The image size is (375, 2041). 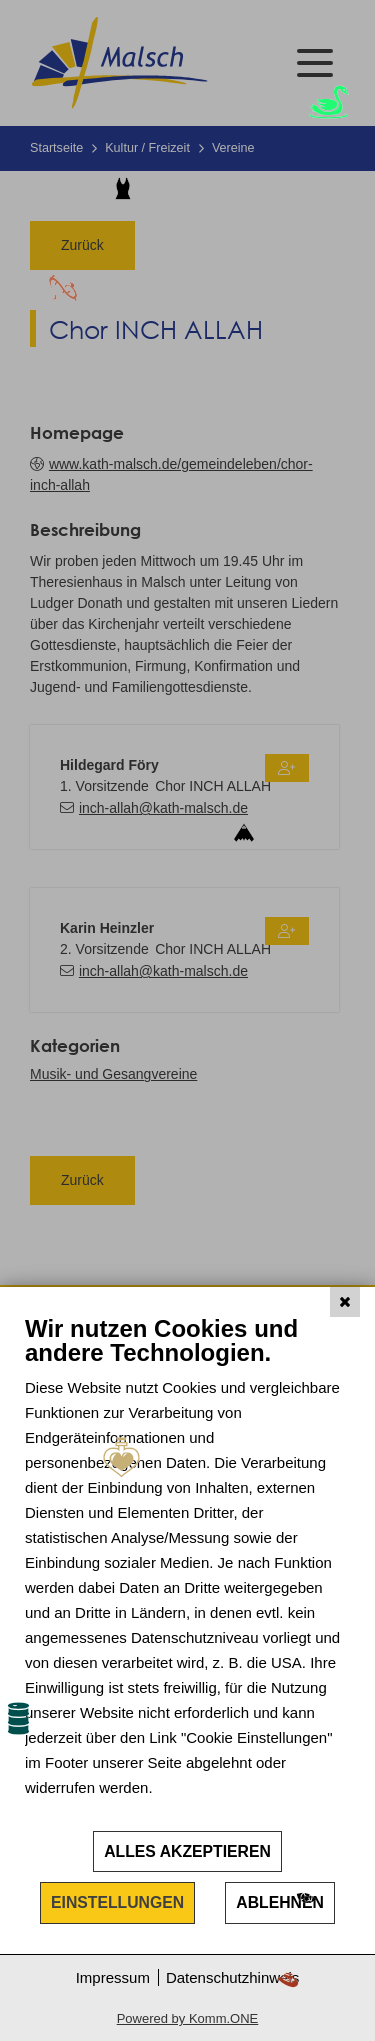 What do you see at coordinates (244, 833) in the screenshot?
I see `stealth bomber aircraft unit in a strategy game` at bounding box center [244, 833].